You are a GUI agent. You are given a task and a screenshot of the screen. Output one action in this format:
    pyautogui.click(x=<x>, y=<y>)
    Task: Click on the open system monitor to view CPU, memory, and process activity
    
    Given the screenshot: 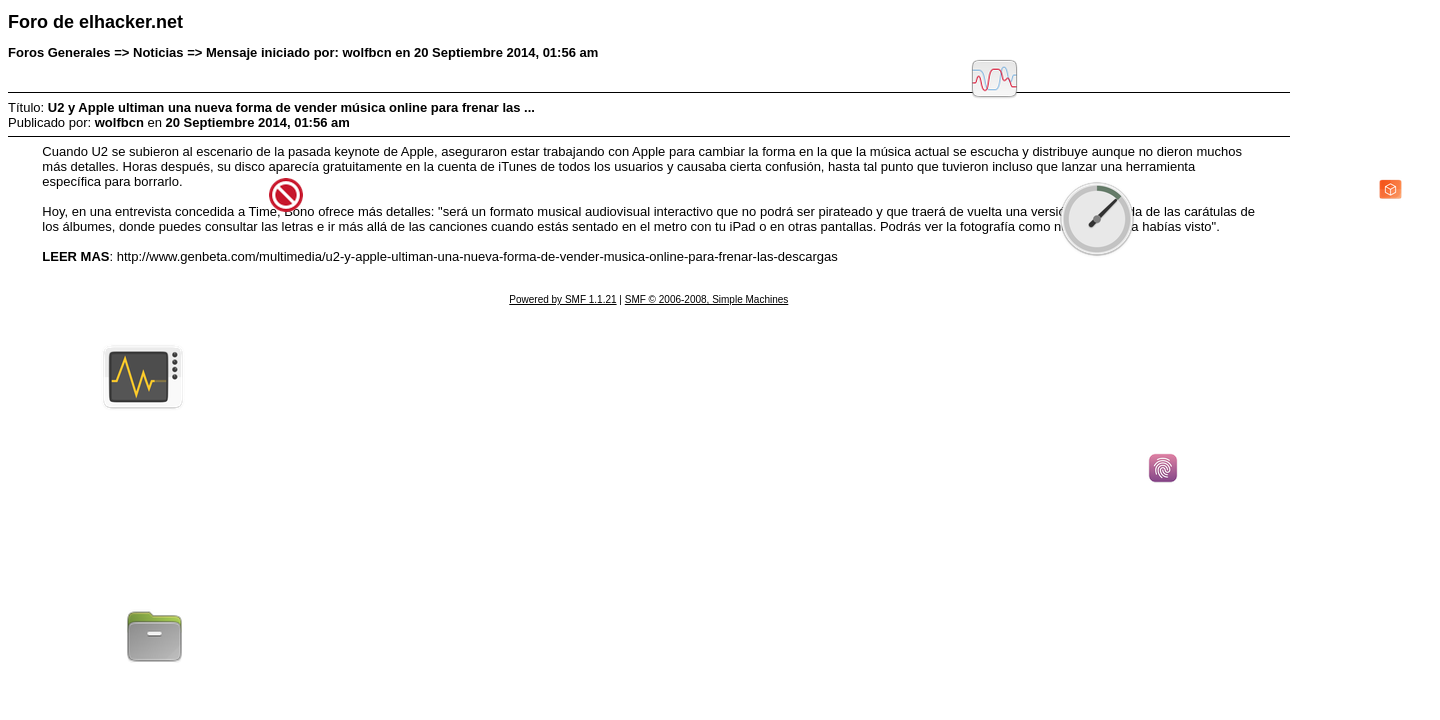 What is the action you would take?
    pyautogui.click(x=143, y=377)
    